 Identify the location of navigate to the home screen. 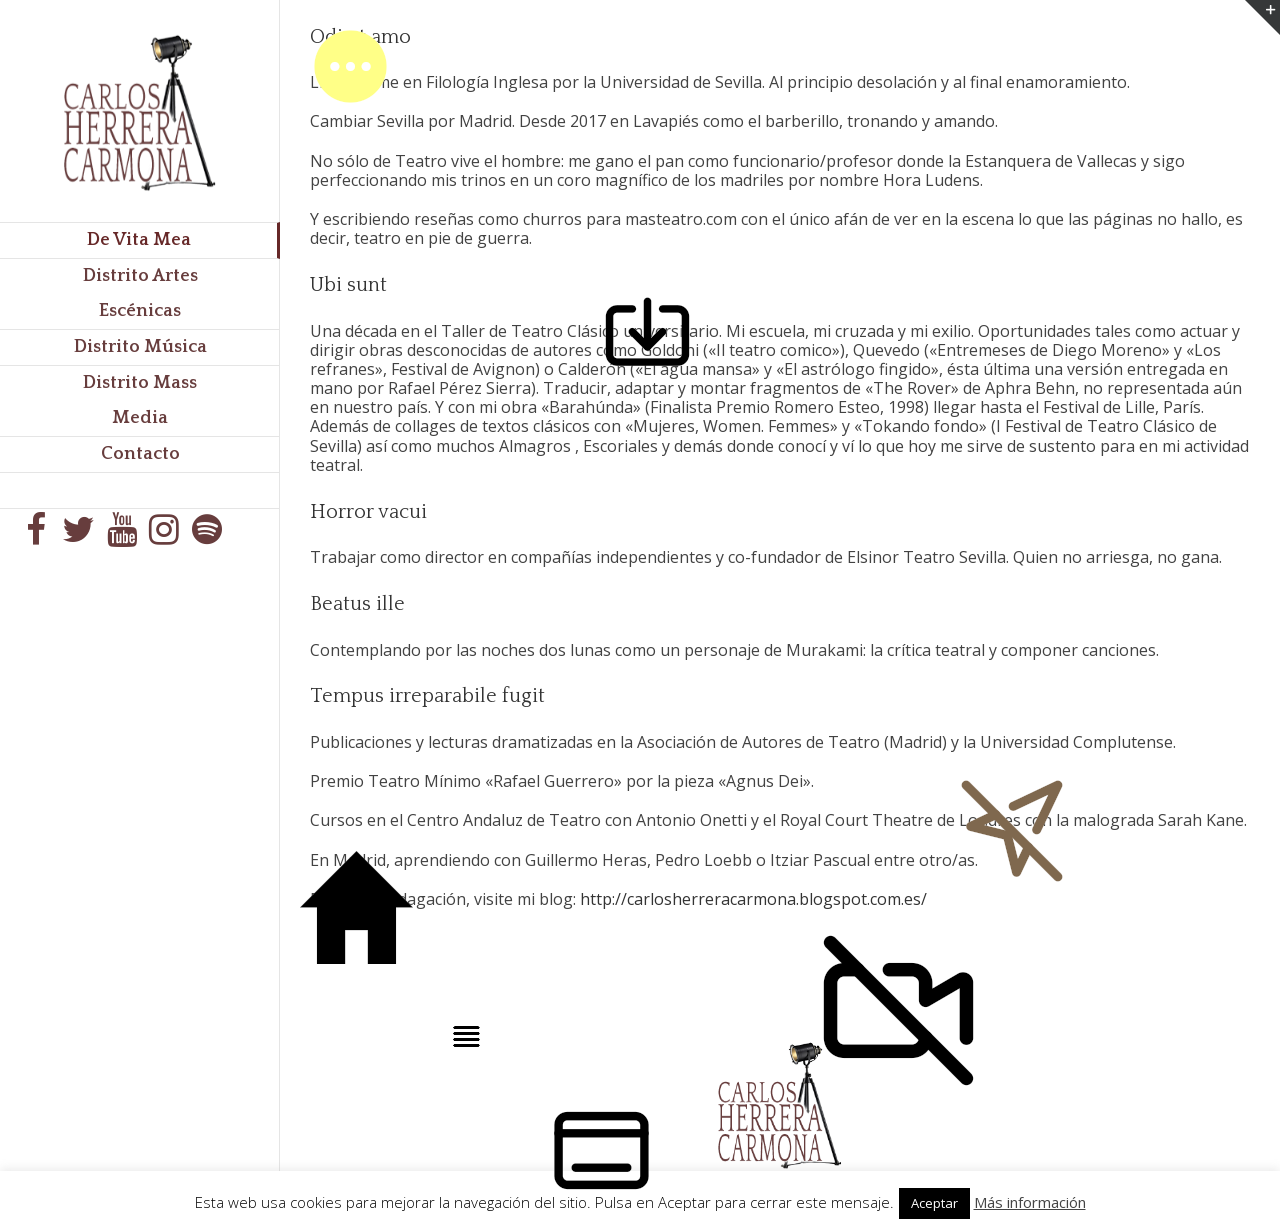
(356, 907).